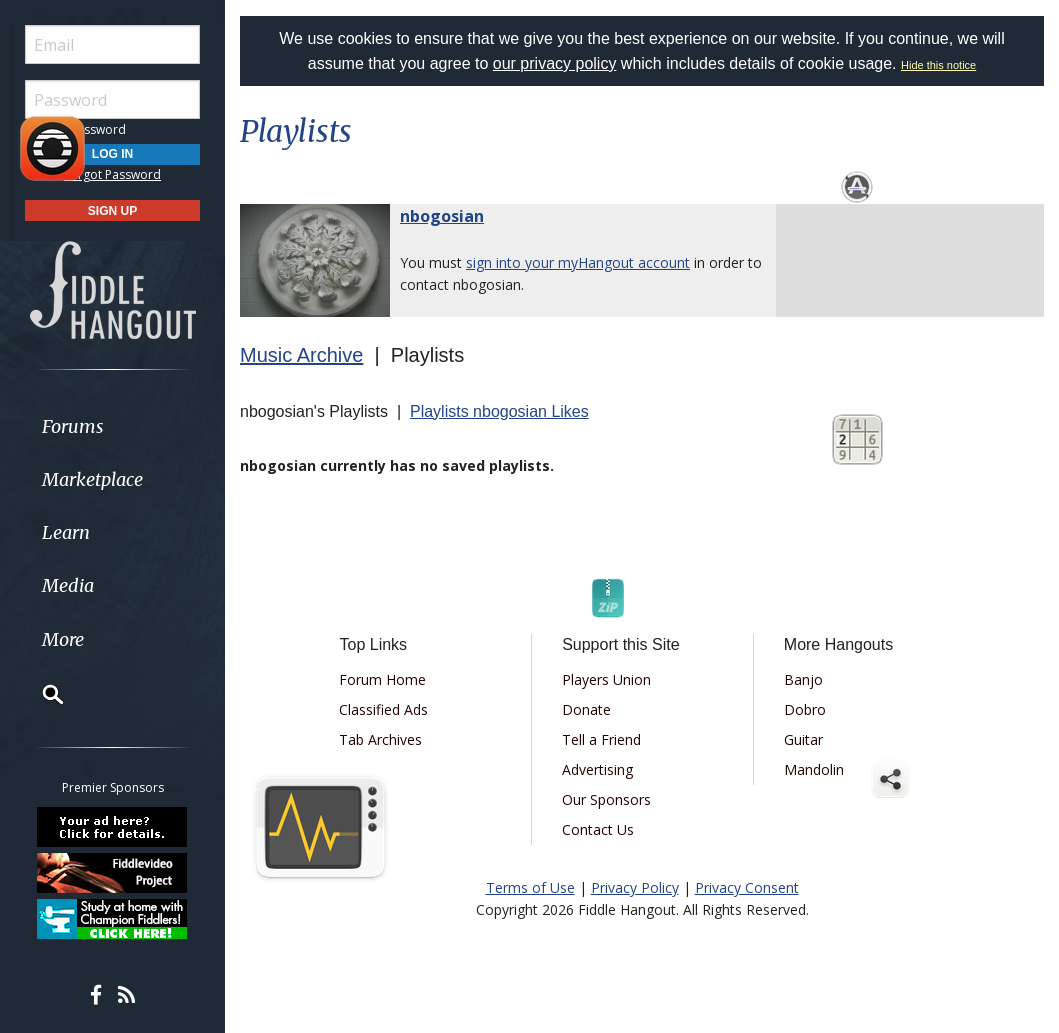 This screenshot has width=1059, height=1033. Describe the element at coordinates (52, 148) in the screenshot. I see `launch aperture desk job game` at that location.